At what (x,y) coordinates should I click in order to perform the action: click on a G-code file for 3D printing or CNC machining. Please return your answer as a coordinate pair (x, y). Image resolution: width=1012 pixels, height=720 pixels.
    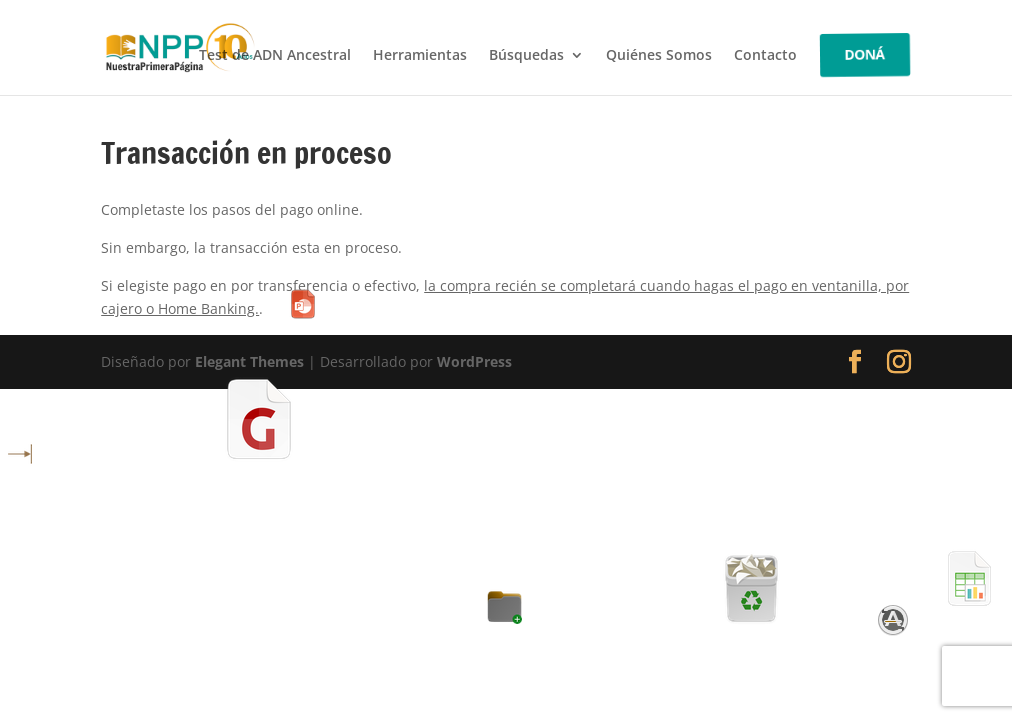
    Looking at the image, I should click on (259, 419).